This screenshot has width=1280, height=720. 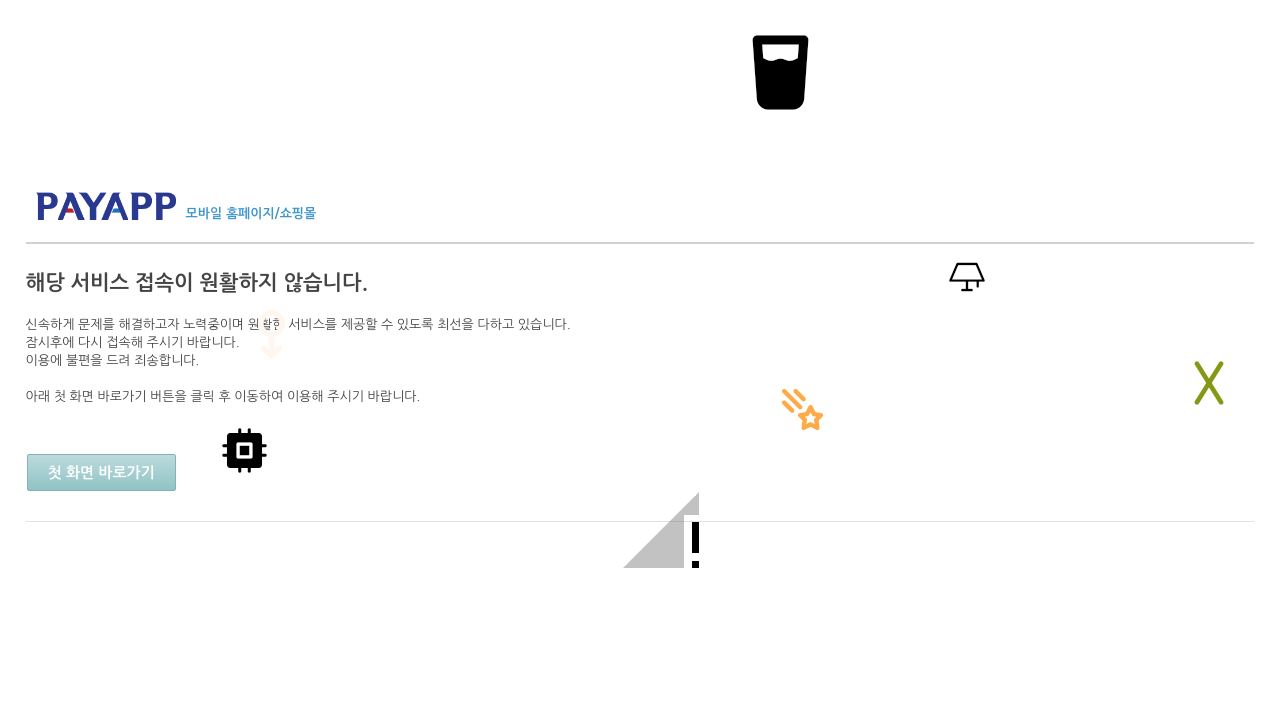 I want to click on swipe down gesture indicator, so click(x=271, y=334).